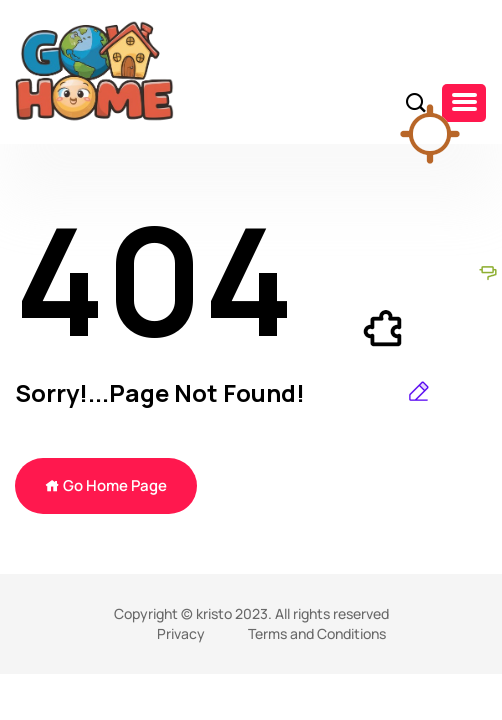 The height and width of the screenshot is (720, 502). What do you see at coordinates (384, 329) in the screenshot?
I see `access plugins or extensions` at bounding box center [384, 329].